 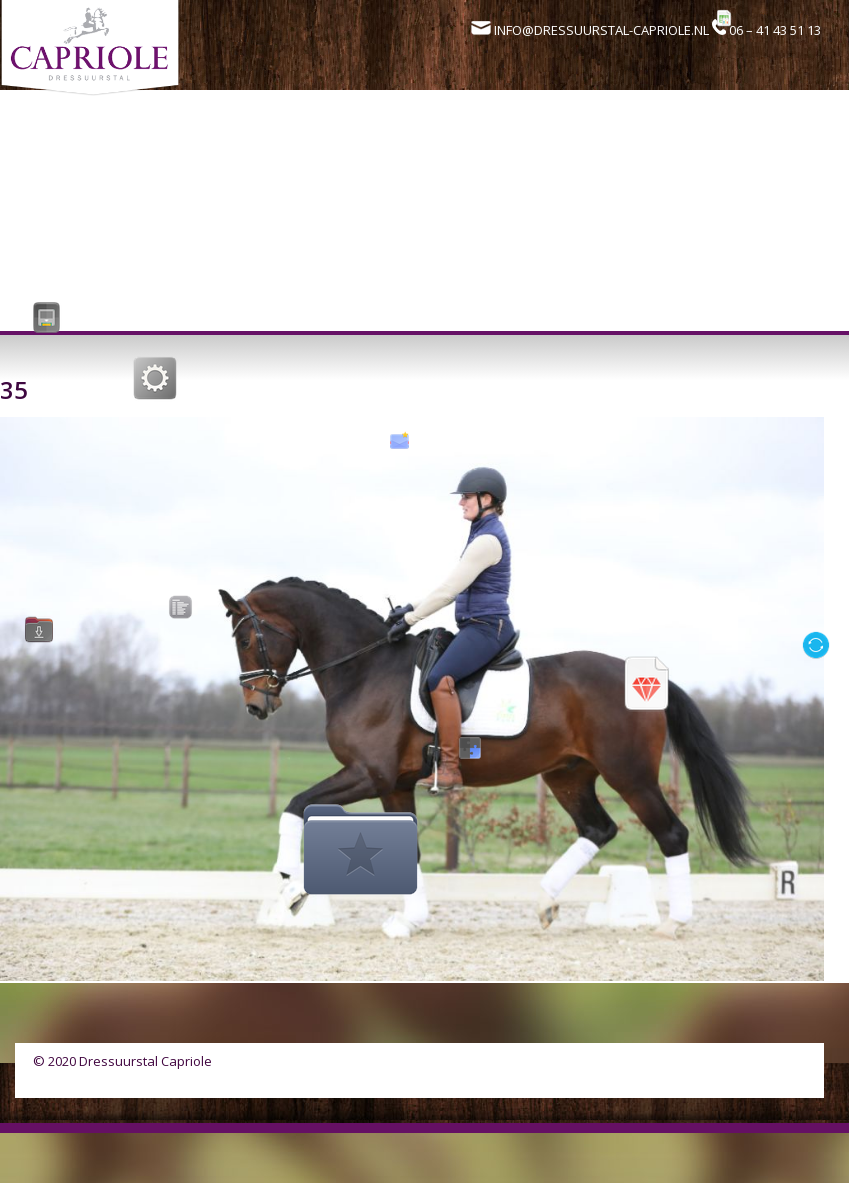 What do you see at coordinates (180, 607) in the screenshot?
I see `access log preferences or settings` at bounding box center [180, 607].